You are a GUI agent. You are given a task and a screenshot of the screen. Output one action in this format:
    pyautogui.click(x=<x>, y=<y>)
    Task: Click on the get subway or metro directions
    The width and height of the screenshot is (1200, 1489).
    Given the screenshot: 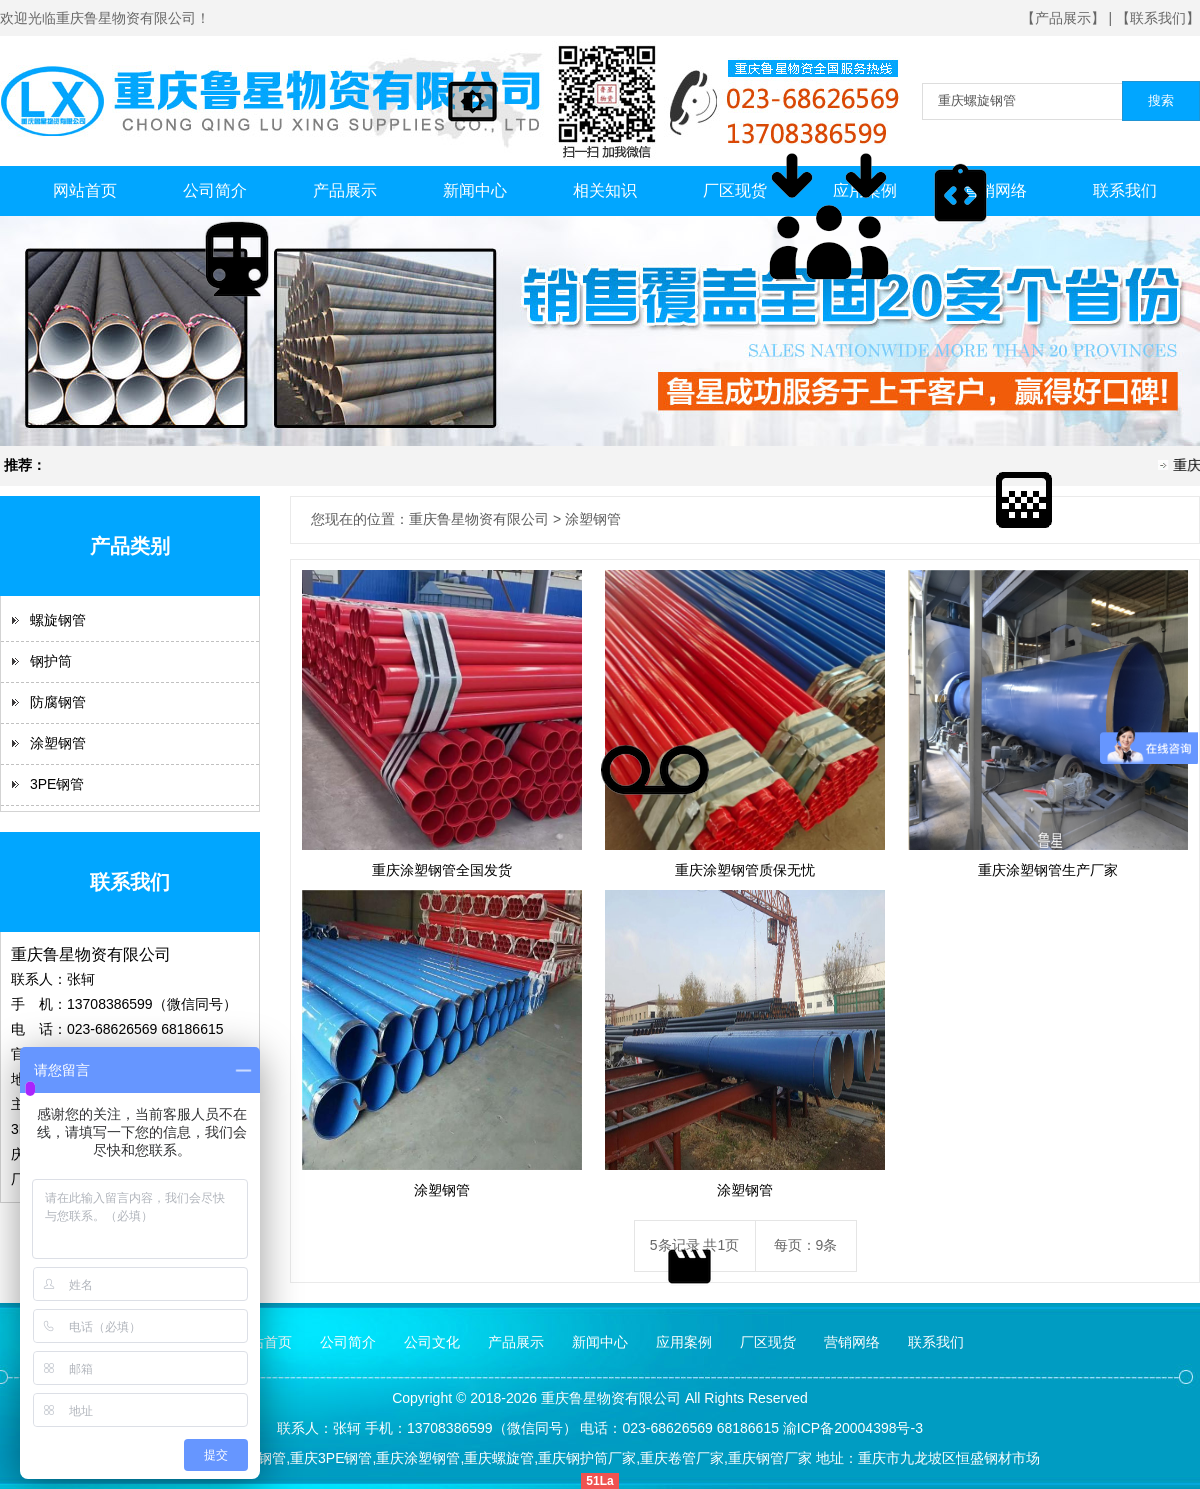 What is the action you would take?
    pyautogui.click(x=237, y=261)
    